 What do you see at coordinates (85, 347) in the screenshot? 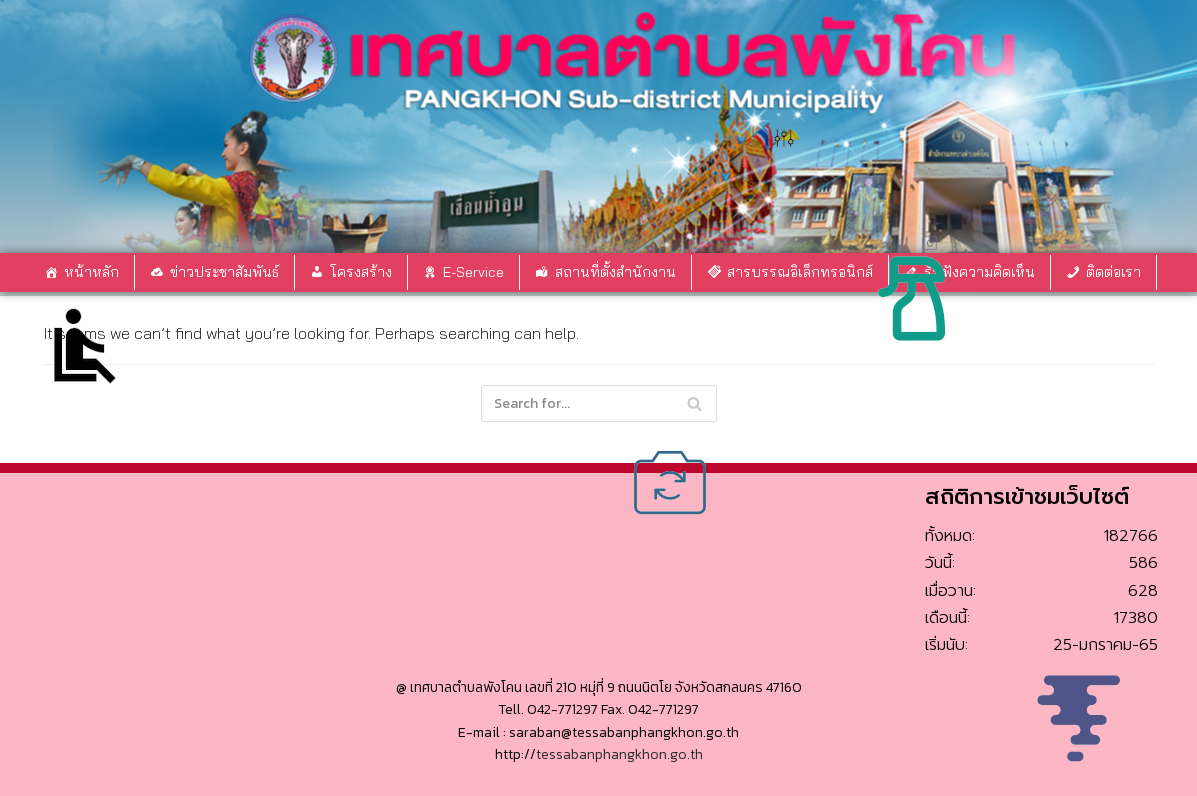
I see `indicates standard seat recline position` at bounding box center [85, 347].